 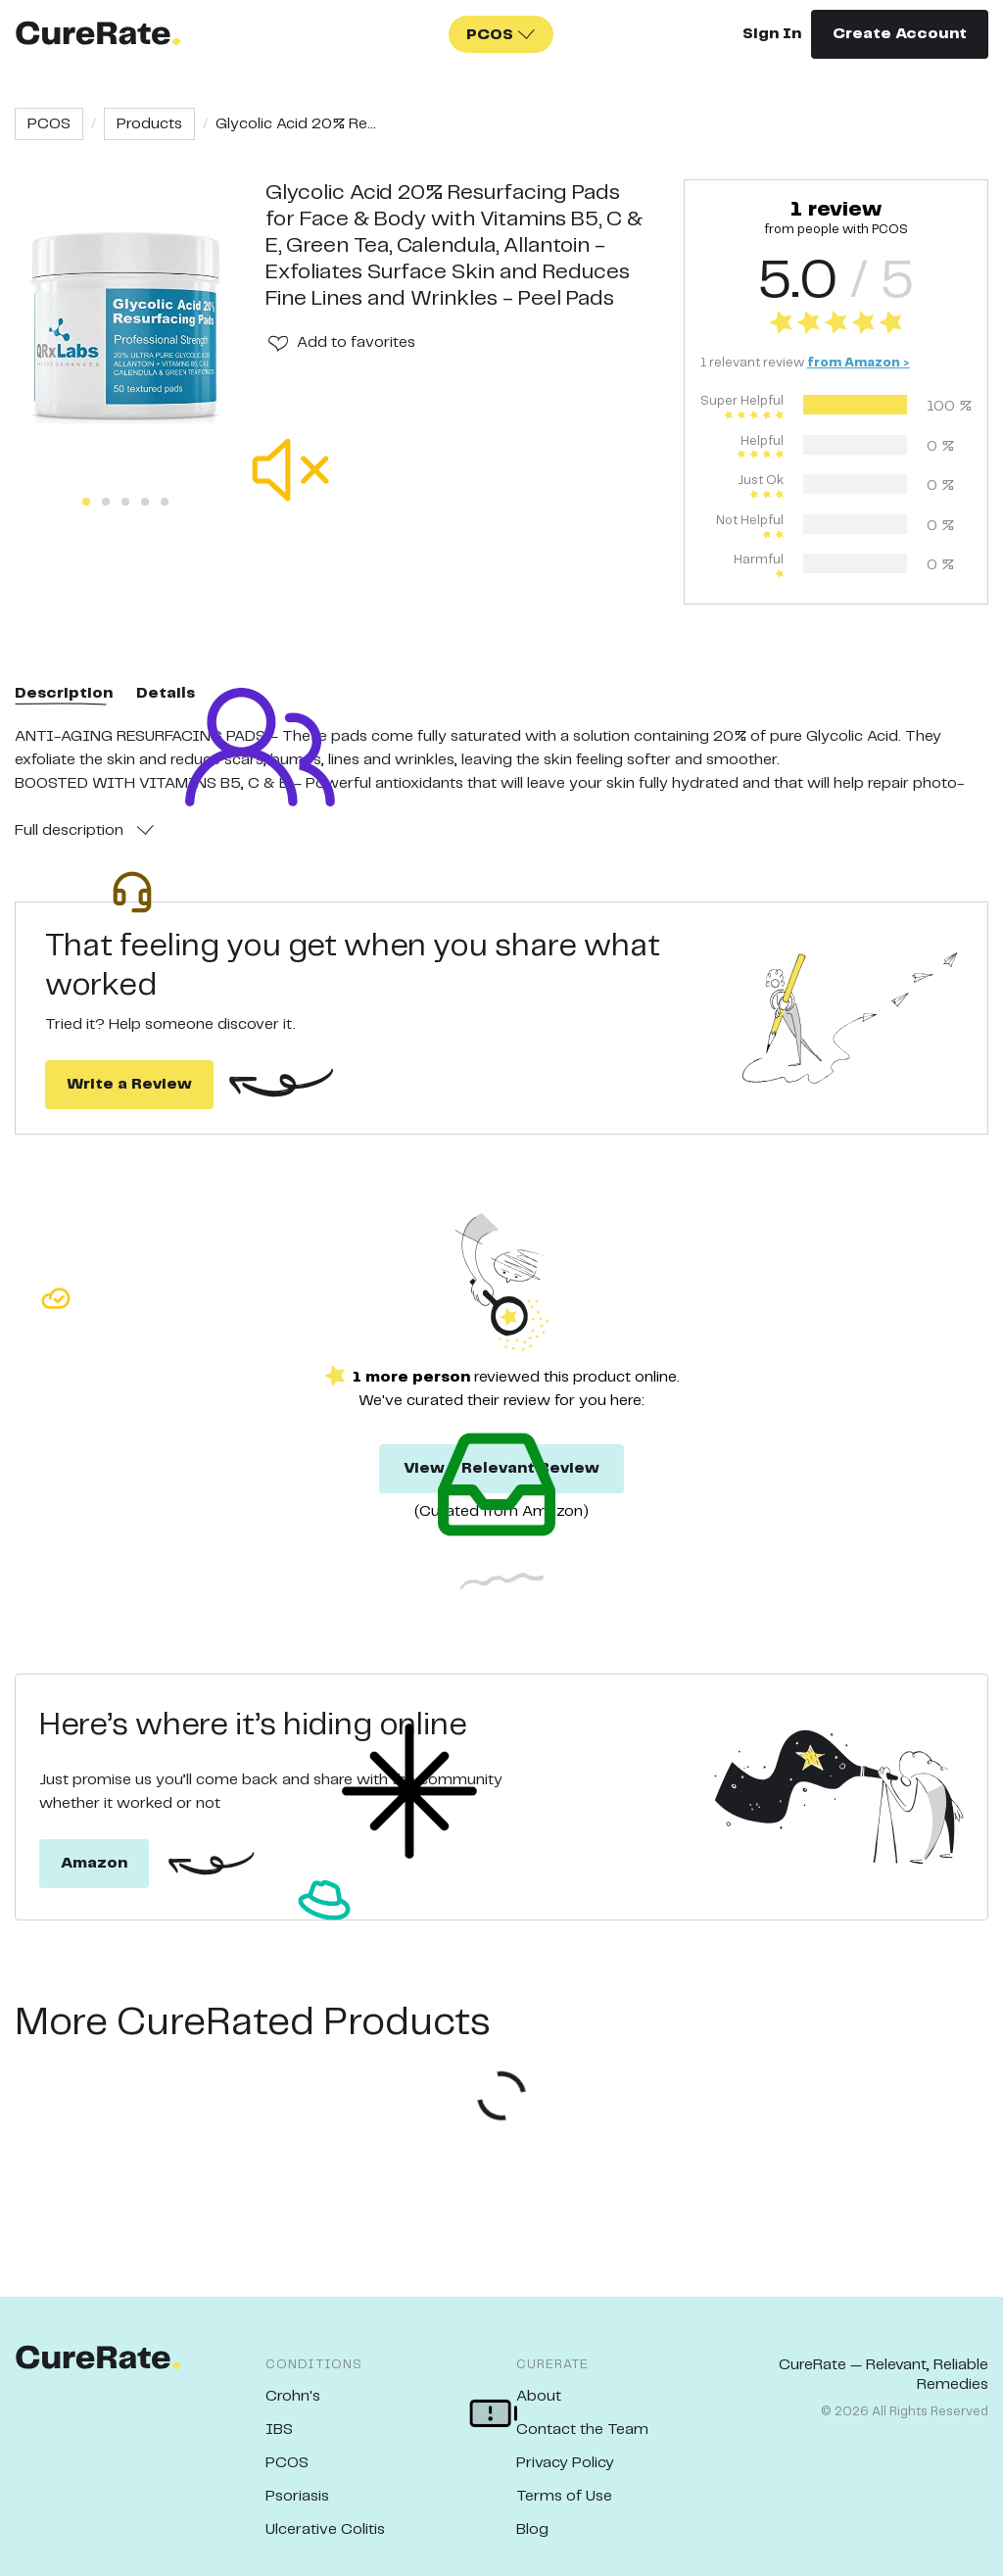 I want to click on file successfully uploaded to cloud storage, so click(x=56, y=1298).